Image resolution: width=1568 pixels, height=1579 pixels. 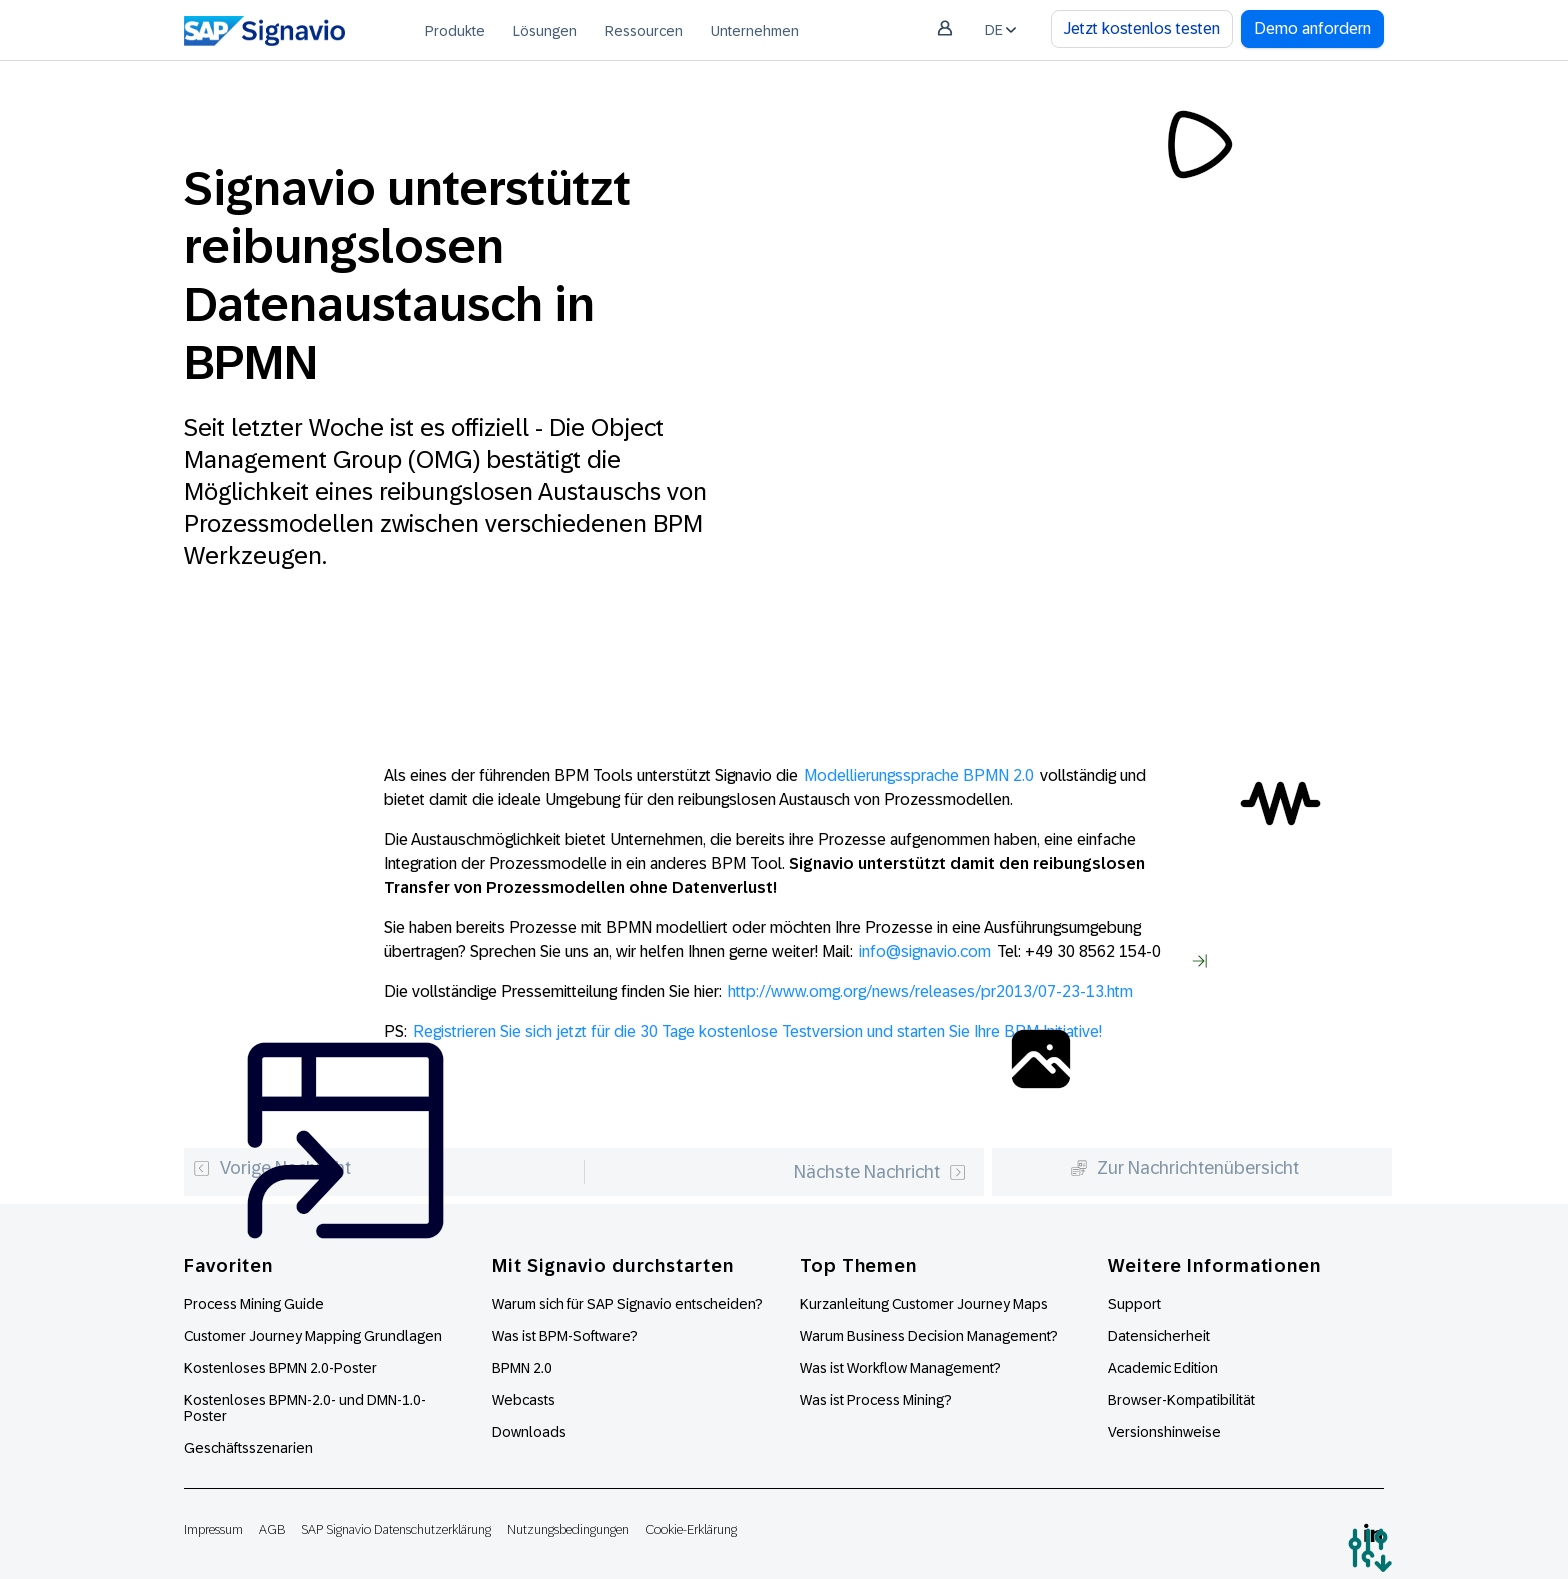 What do you see at coordinates (1368, 1548) in the screenshot?
I see `adjust settings or preferences` at bounding box center [1368, 1548].